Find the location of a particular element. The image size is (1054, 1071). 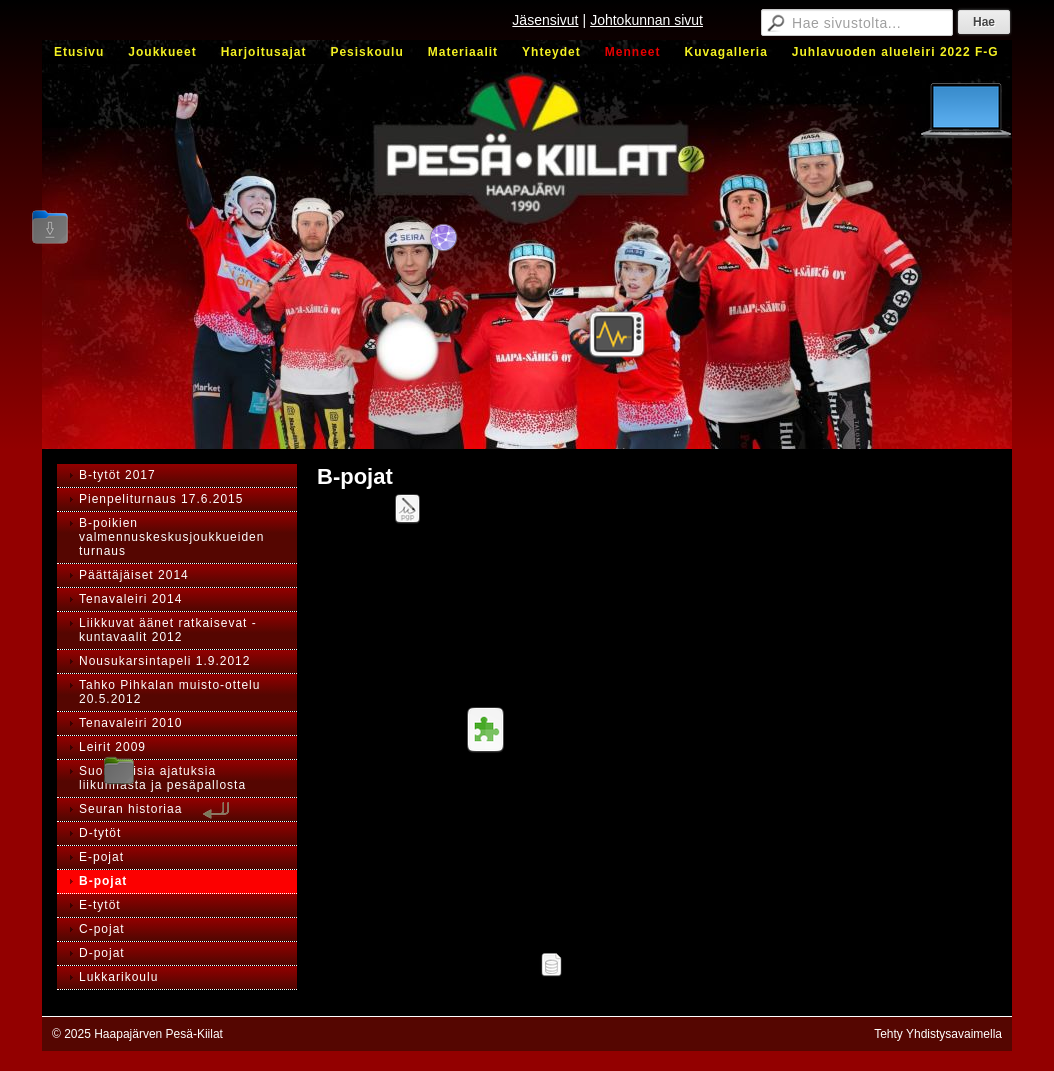

extension or plugin file type is located at coordinates (485, 729).